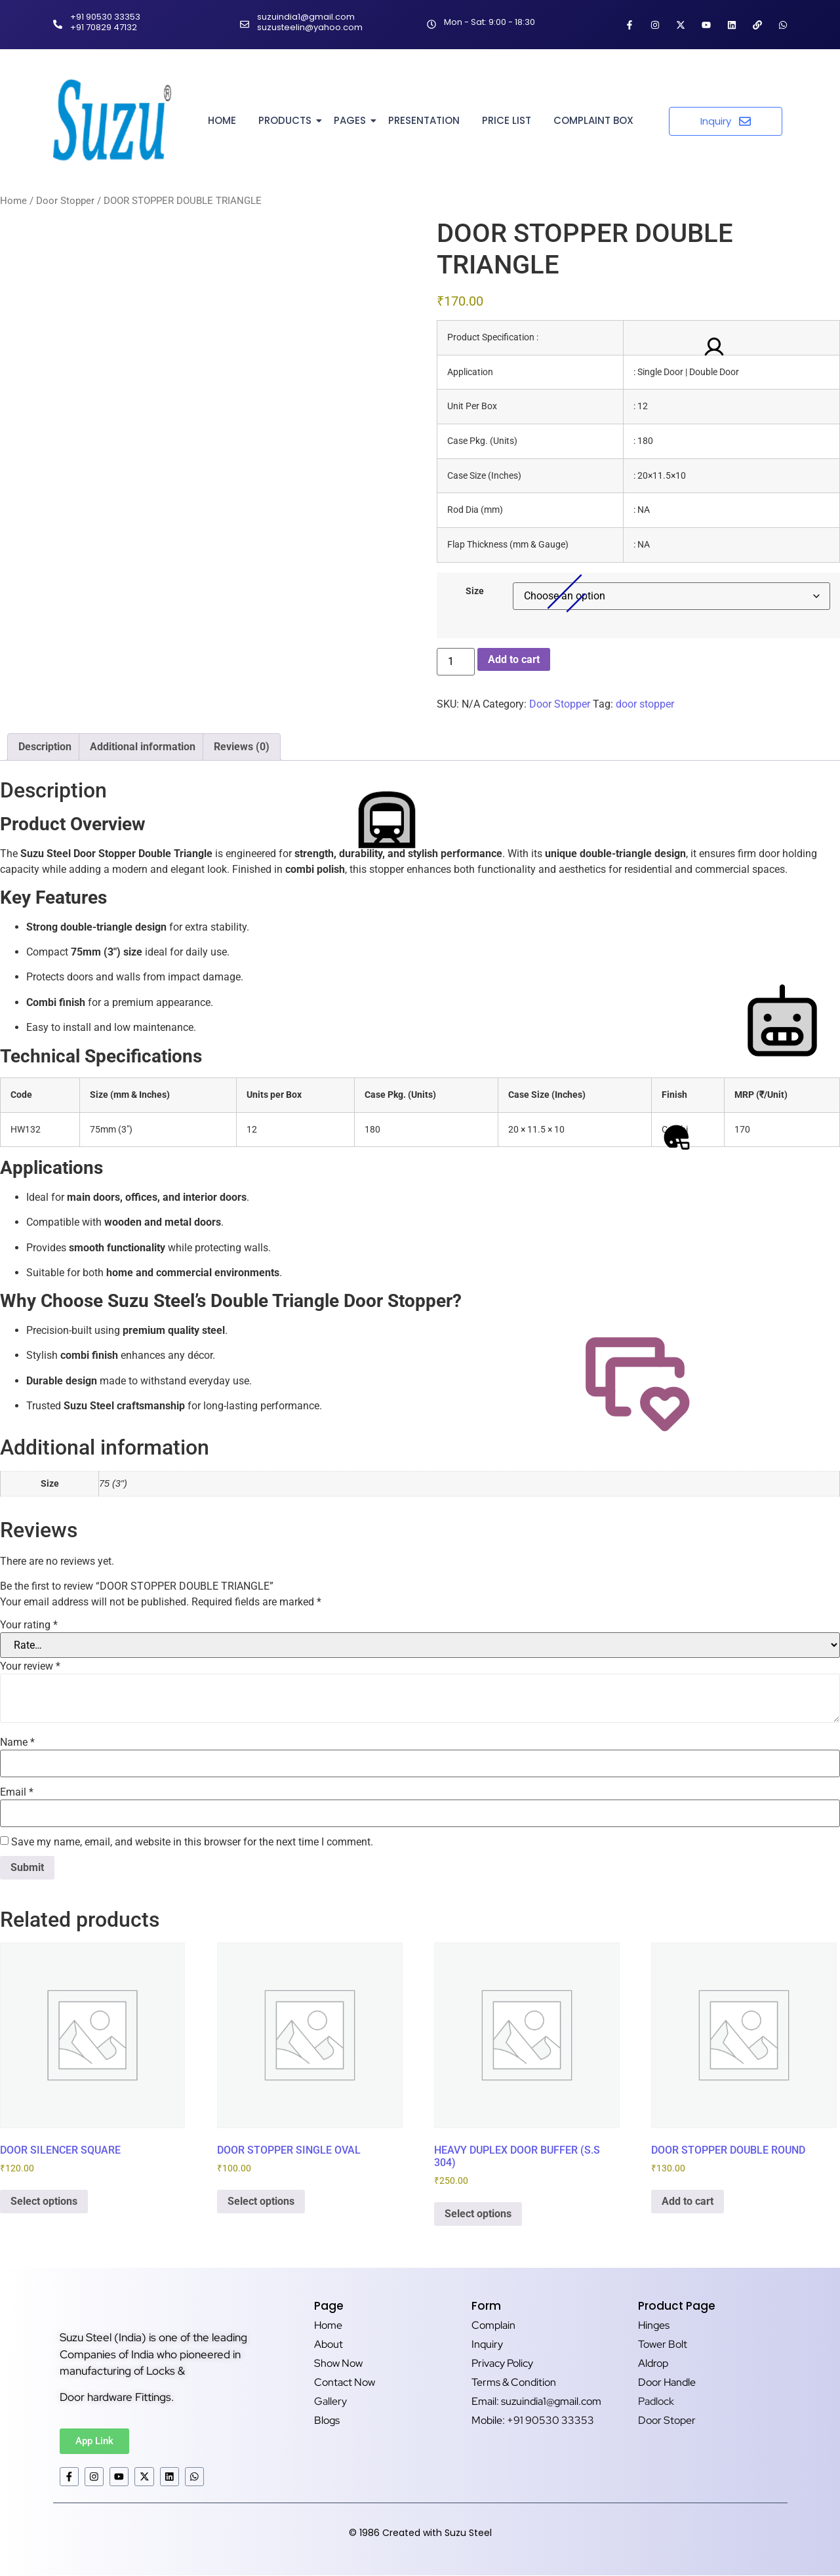 Image resolution: width=840 pixels, height=2576 pixels. What do you see at coordinates (567, 594) in the screenshot?
I see `indicates signal strength or connectivity level` at bounding box center [567, 594].